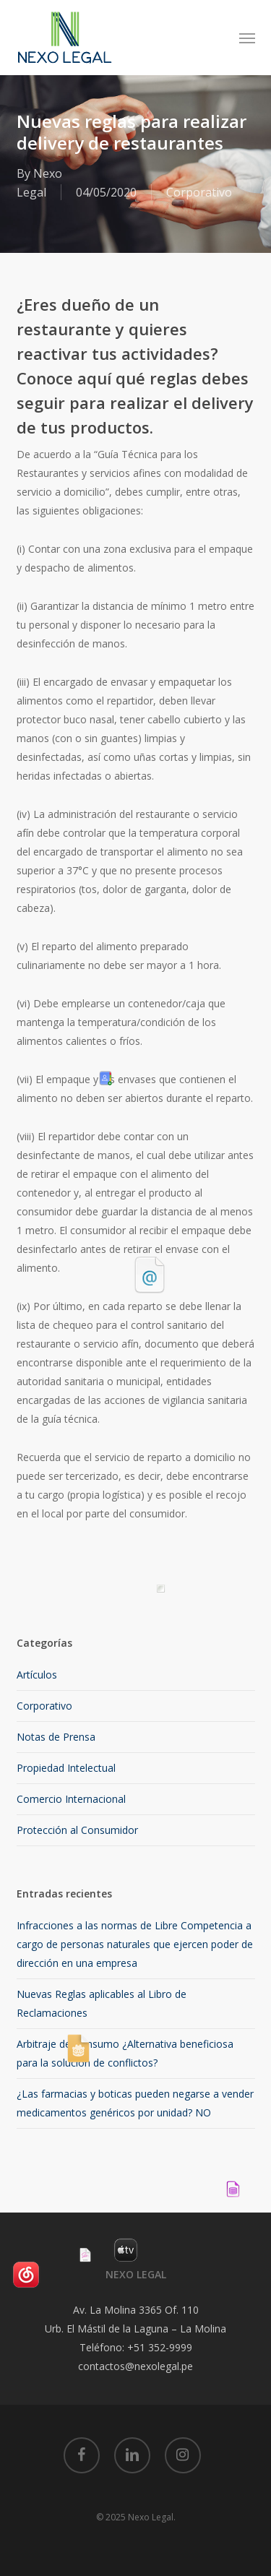 This screenshot has height=2576, width=271. Describe the element at coordinates (78, 2049) in the screenshot. I see `godot engine resource file` at that location.